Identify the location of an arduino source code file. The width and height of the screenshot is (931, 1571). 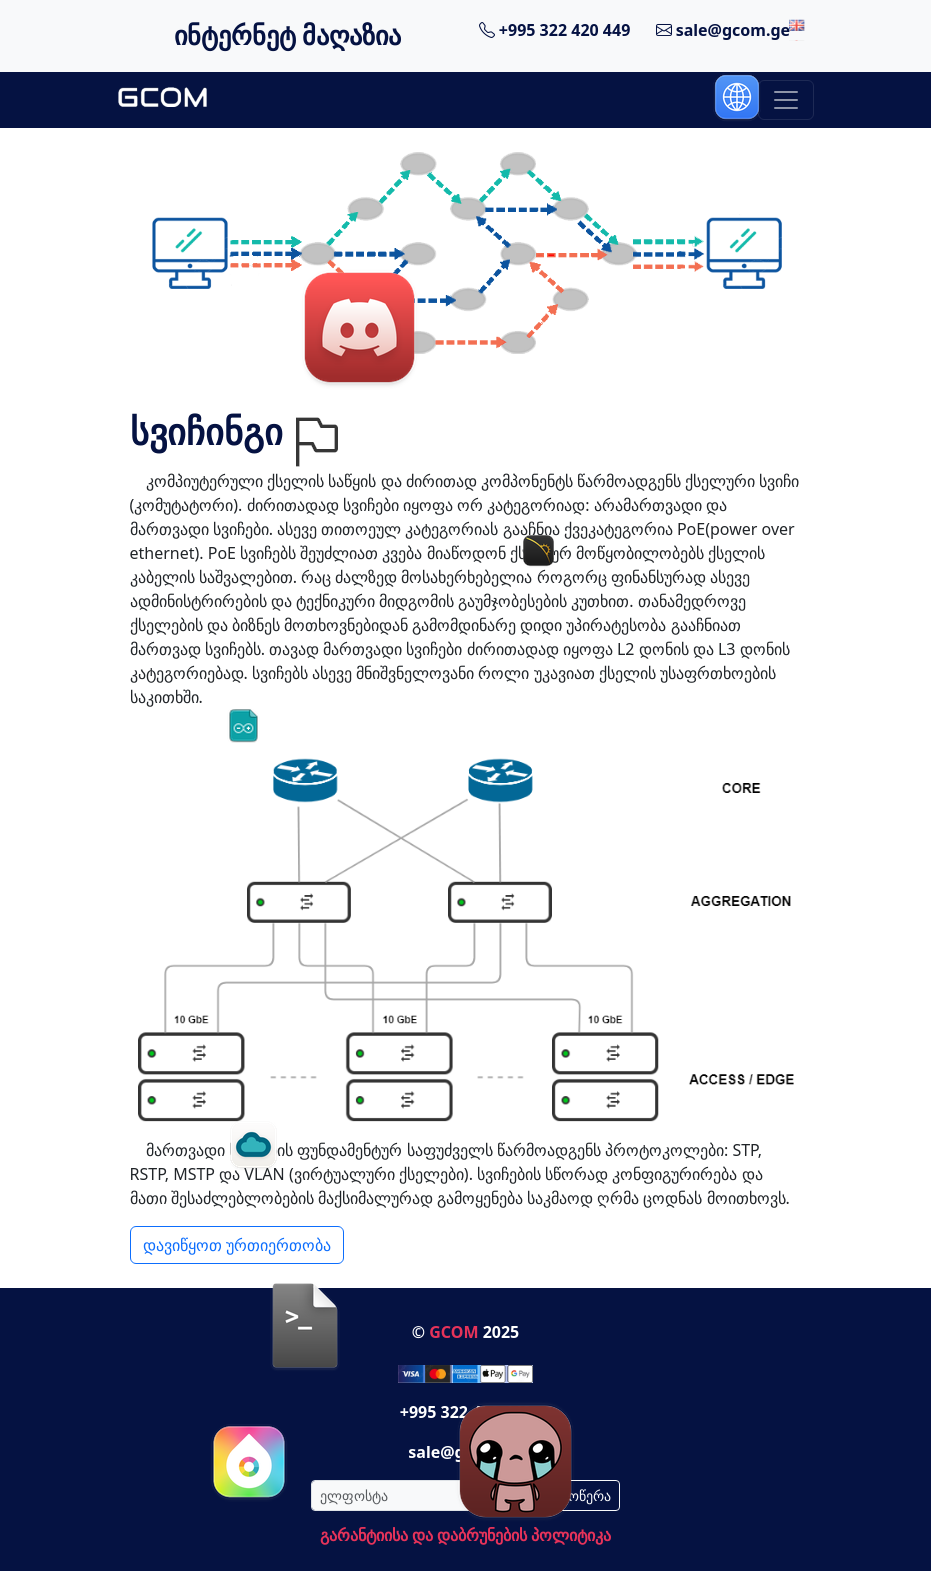
(243, 725).